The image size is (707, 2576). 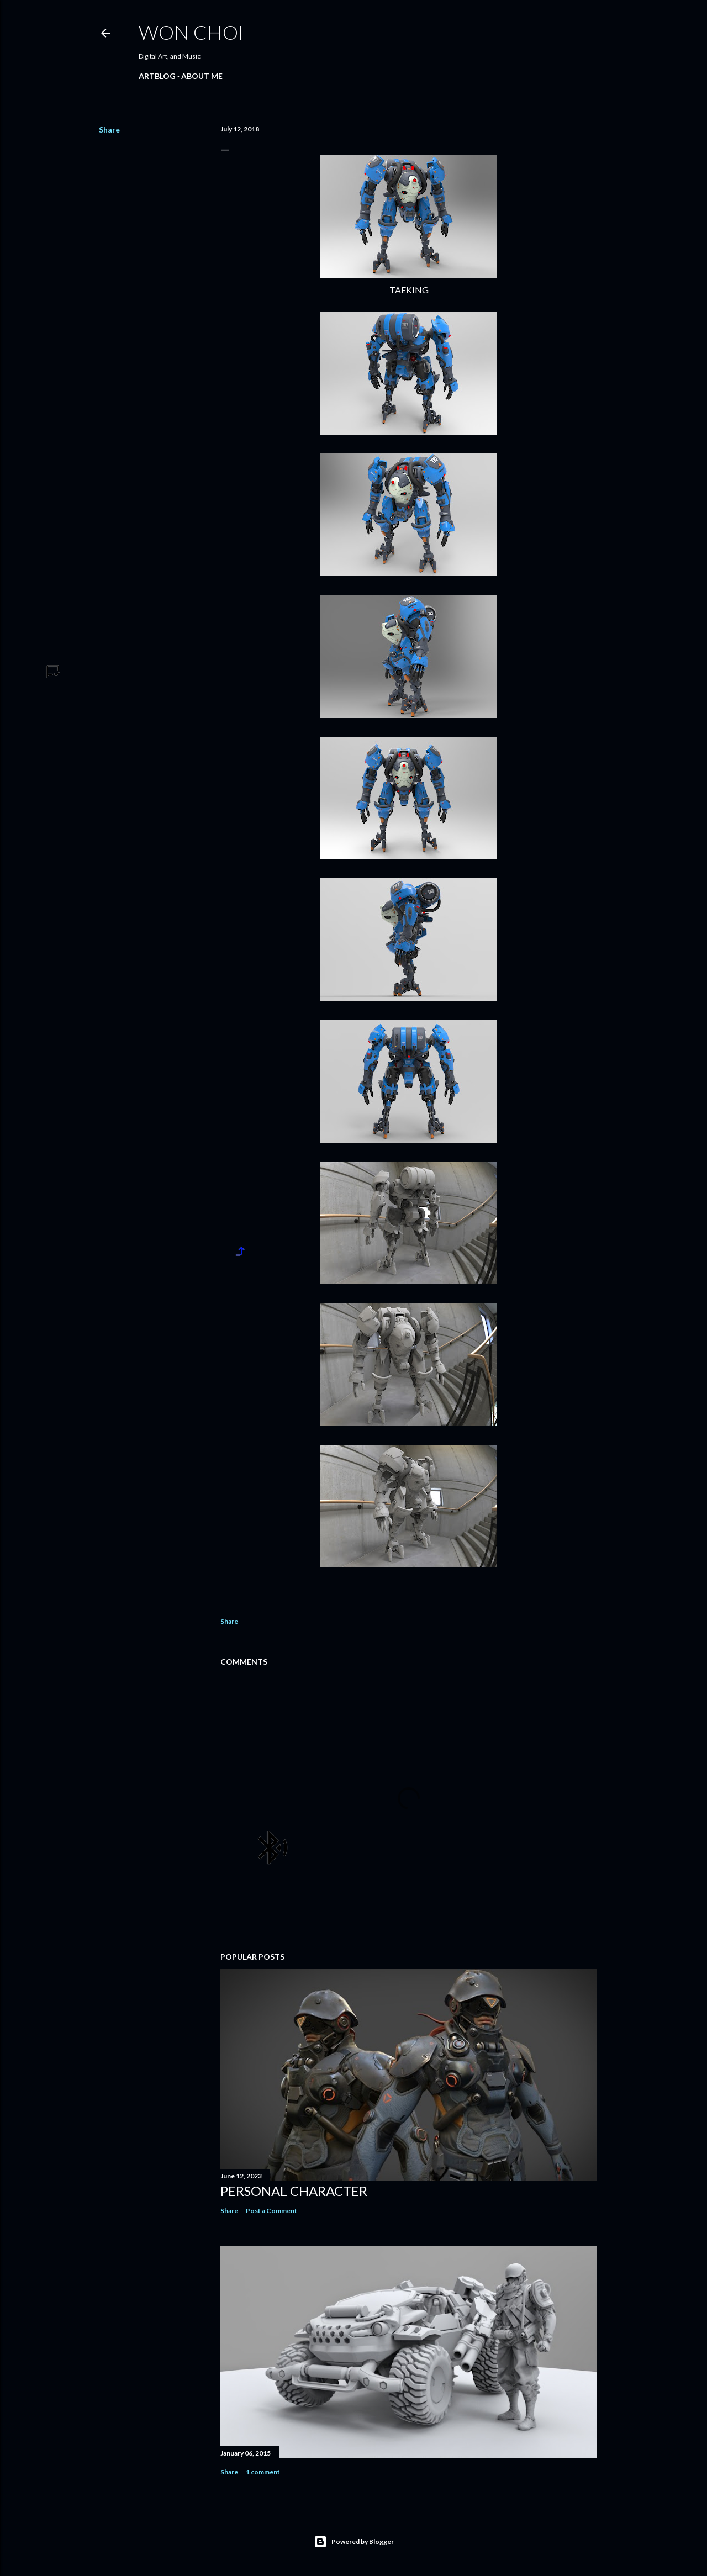 I want to click on navigate forward and up in a hierarchy, so click(x=240, y=1251).